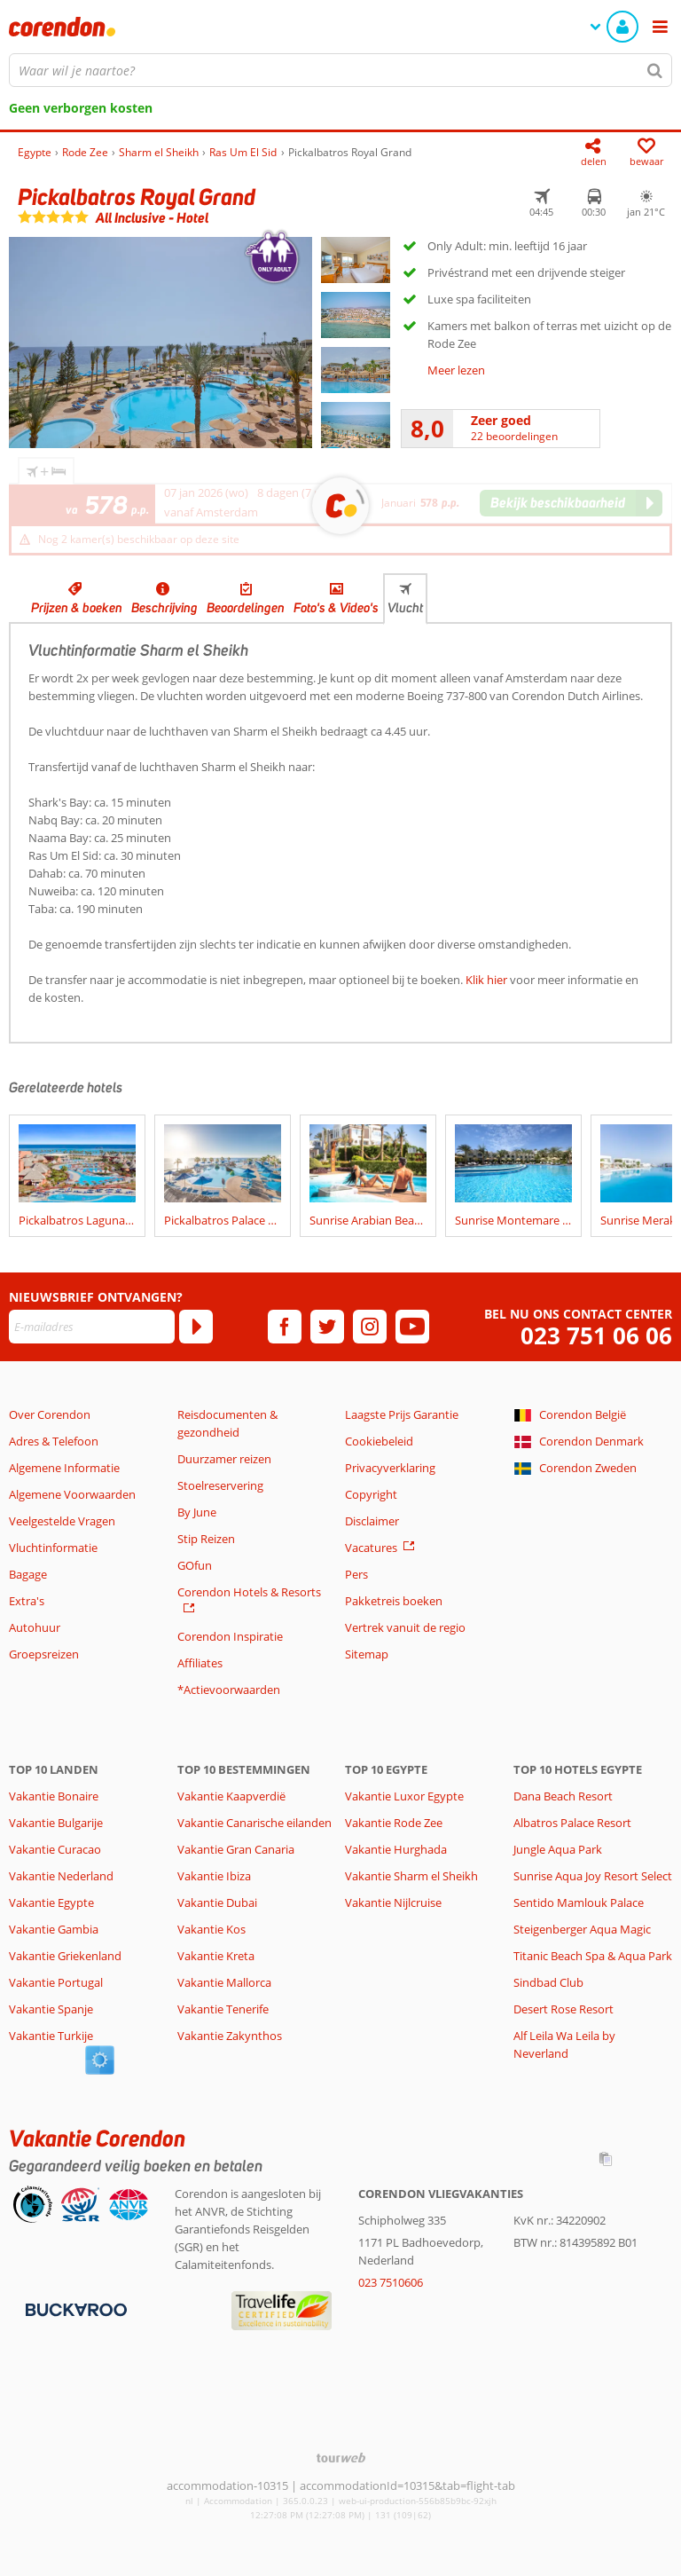  I want to click on paste content from clipboard, so click(606, 2159).